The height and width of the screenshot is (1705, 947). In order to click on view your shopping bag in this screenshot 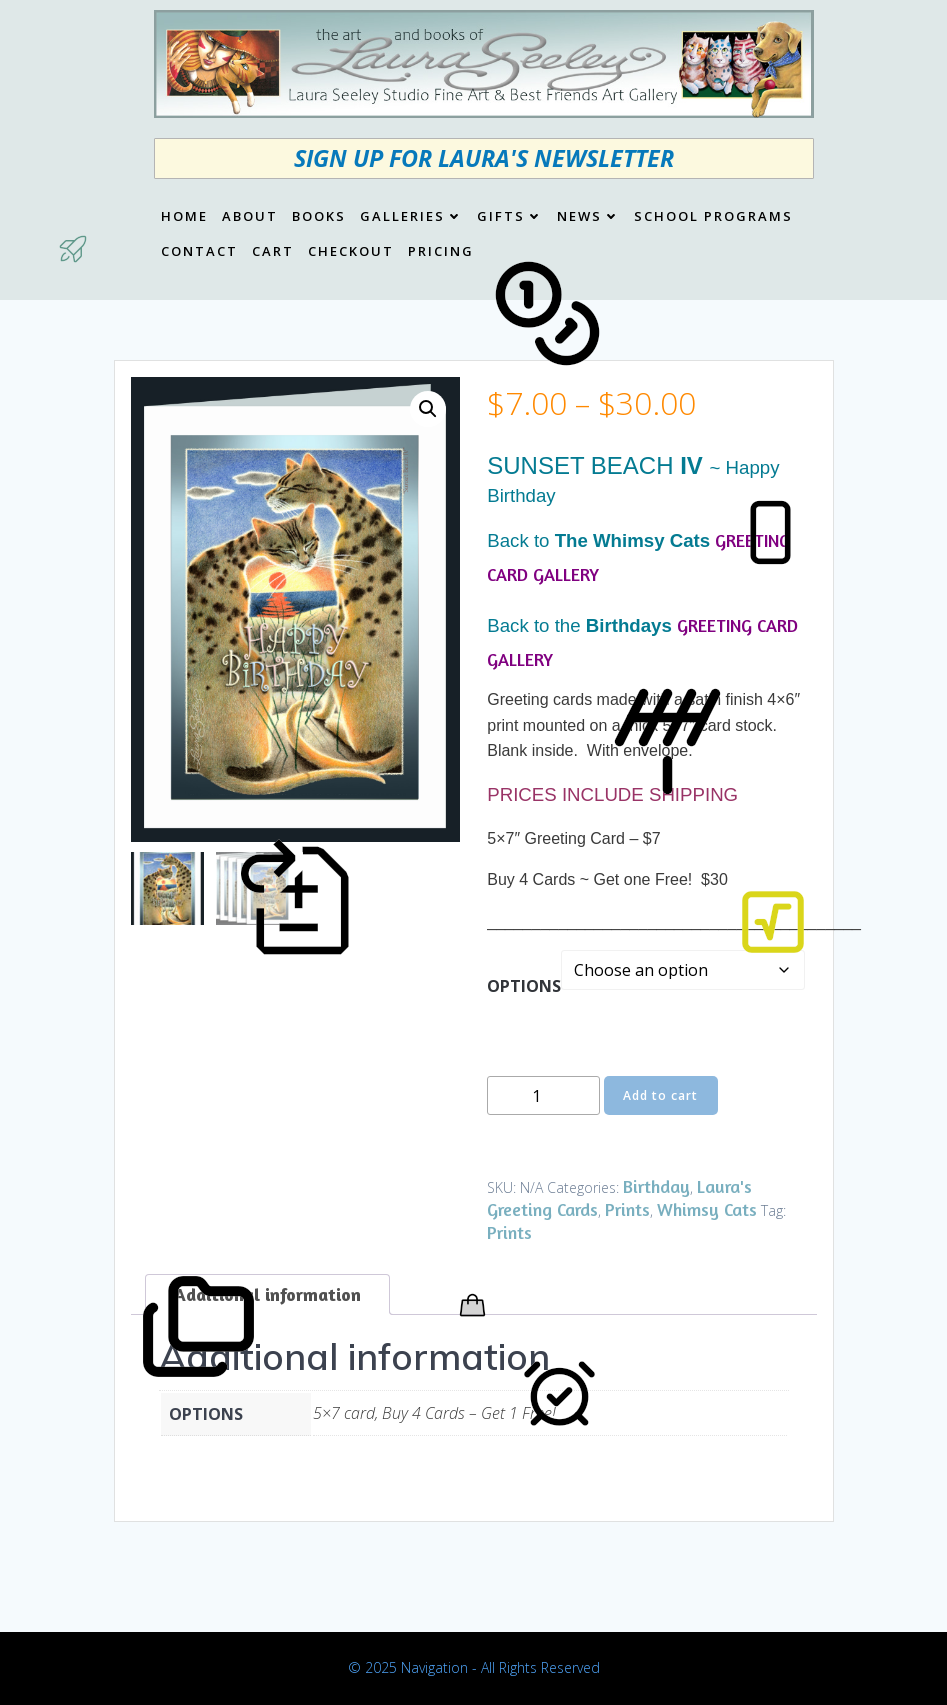, I will do `click(472, 1306)`.